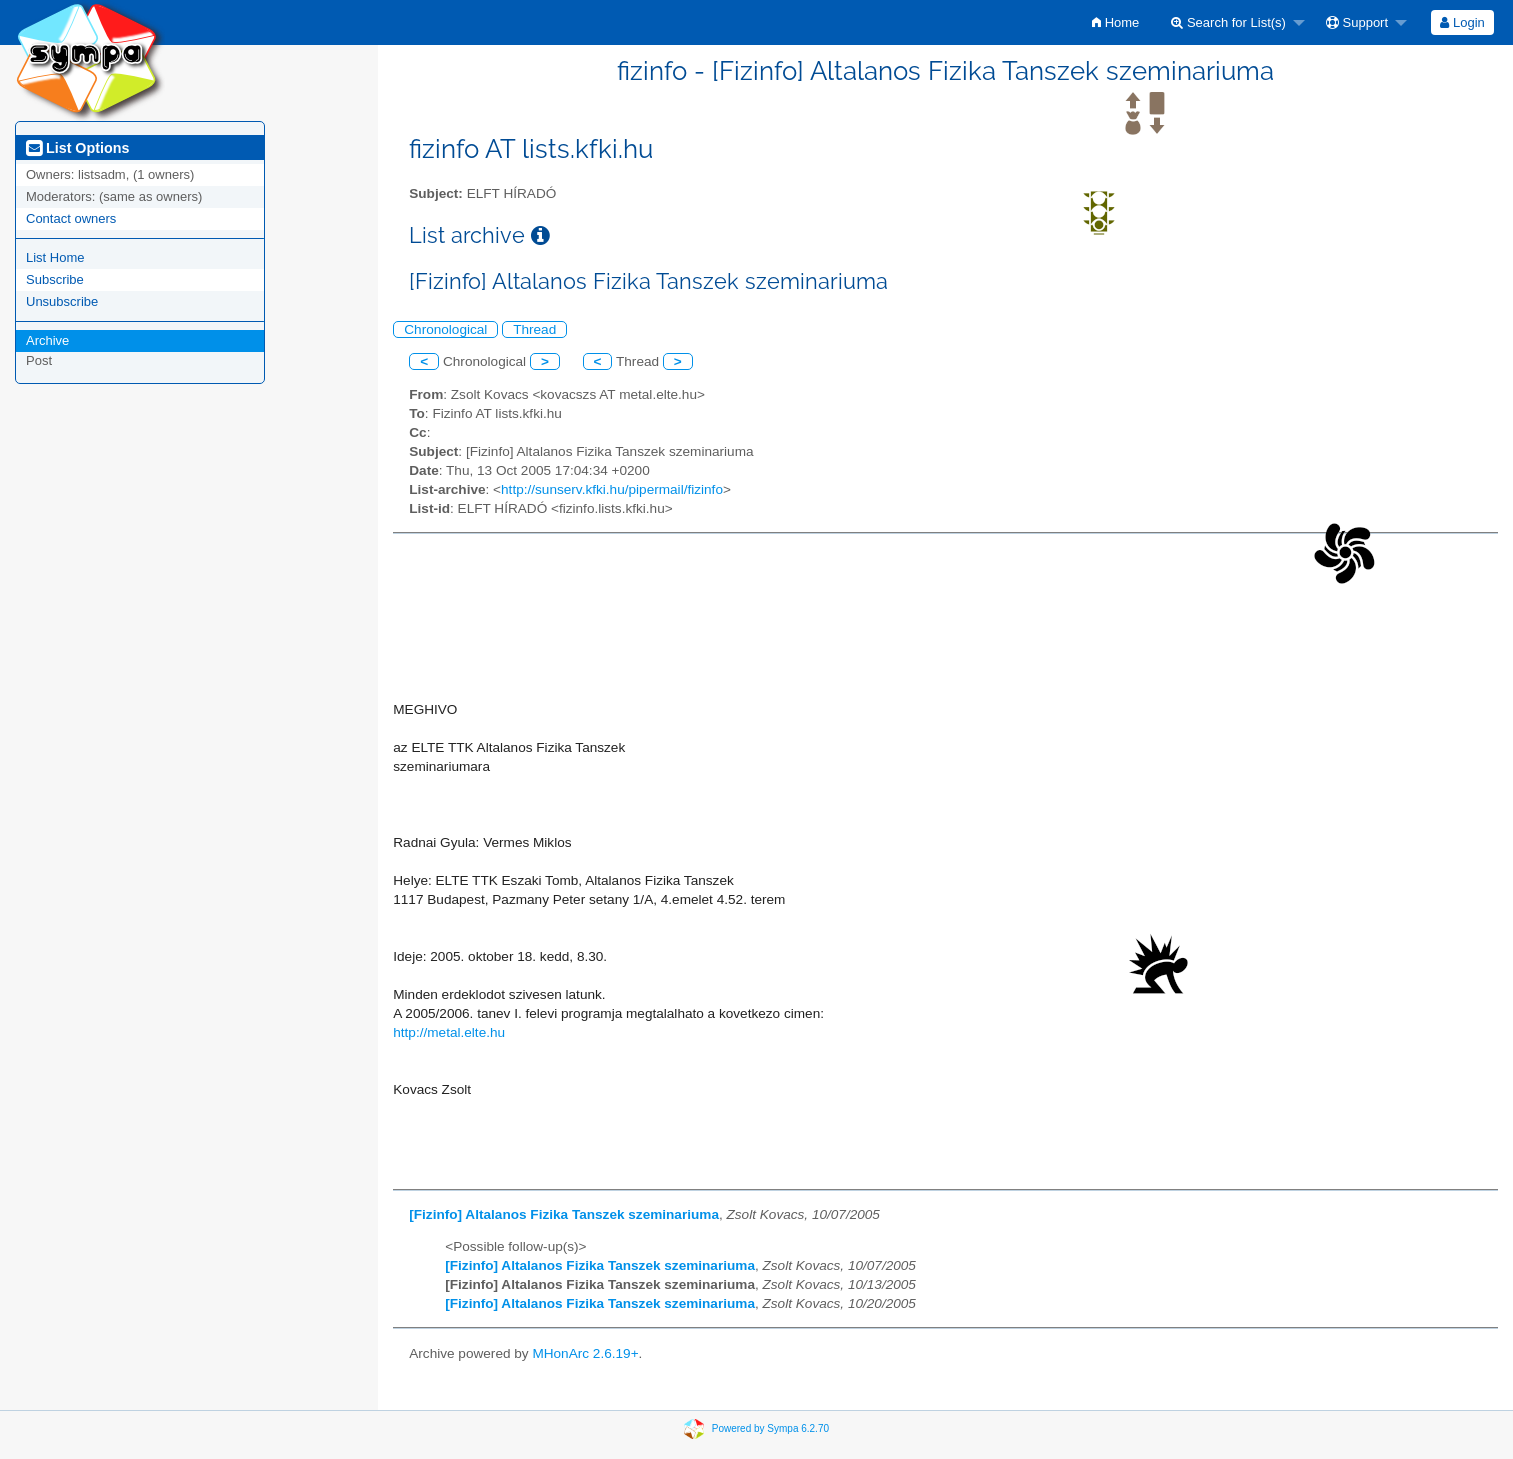 The width and height of the screenshot is (1513, 1459). I want to click on indicates a process is complete and ready to proceed, so click(1099, 213).